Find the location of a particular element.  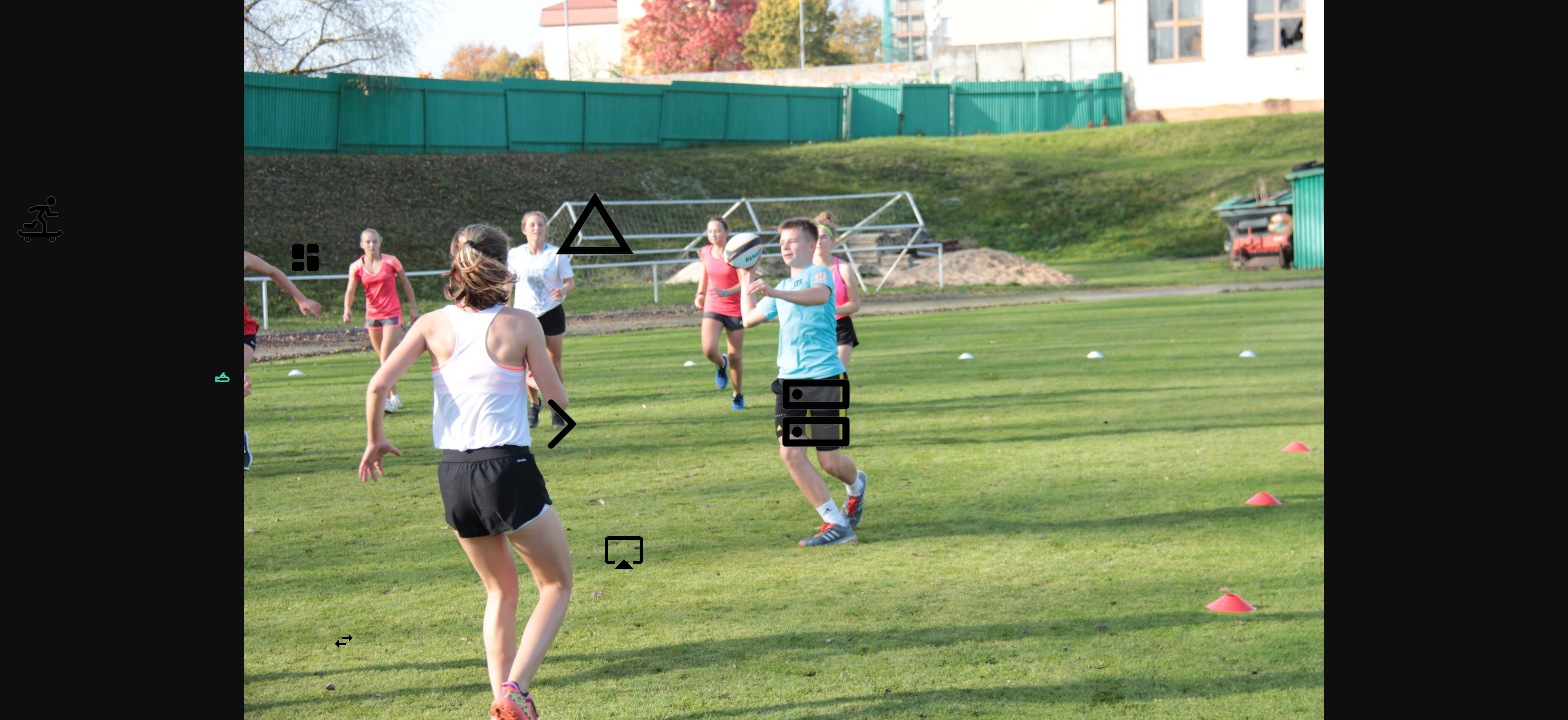

browse skateboarding or action sports content is located at coordinates (40, 219).